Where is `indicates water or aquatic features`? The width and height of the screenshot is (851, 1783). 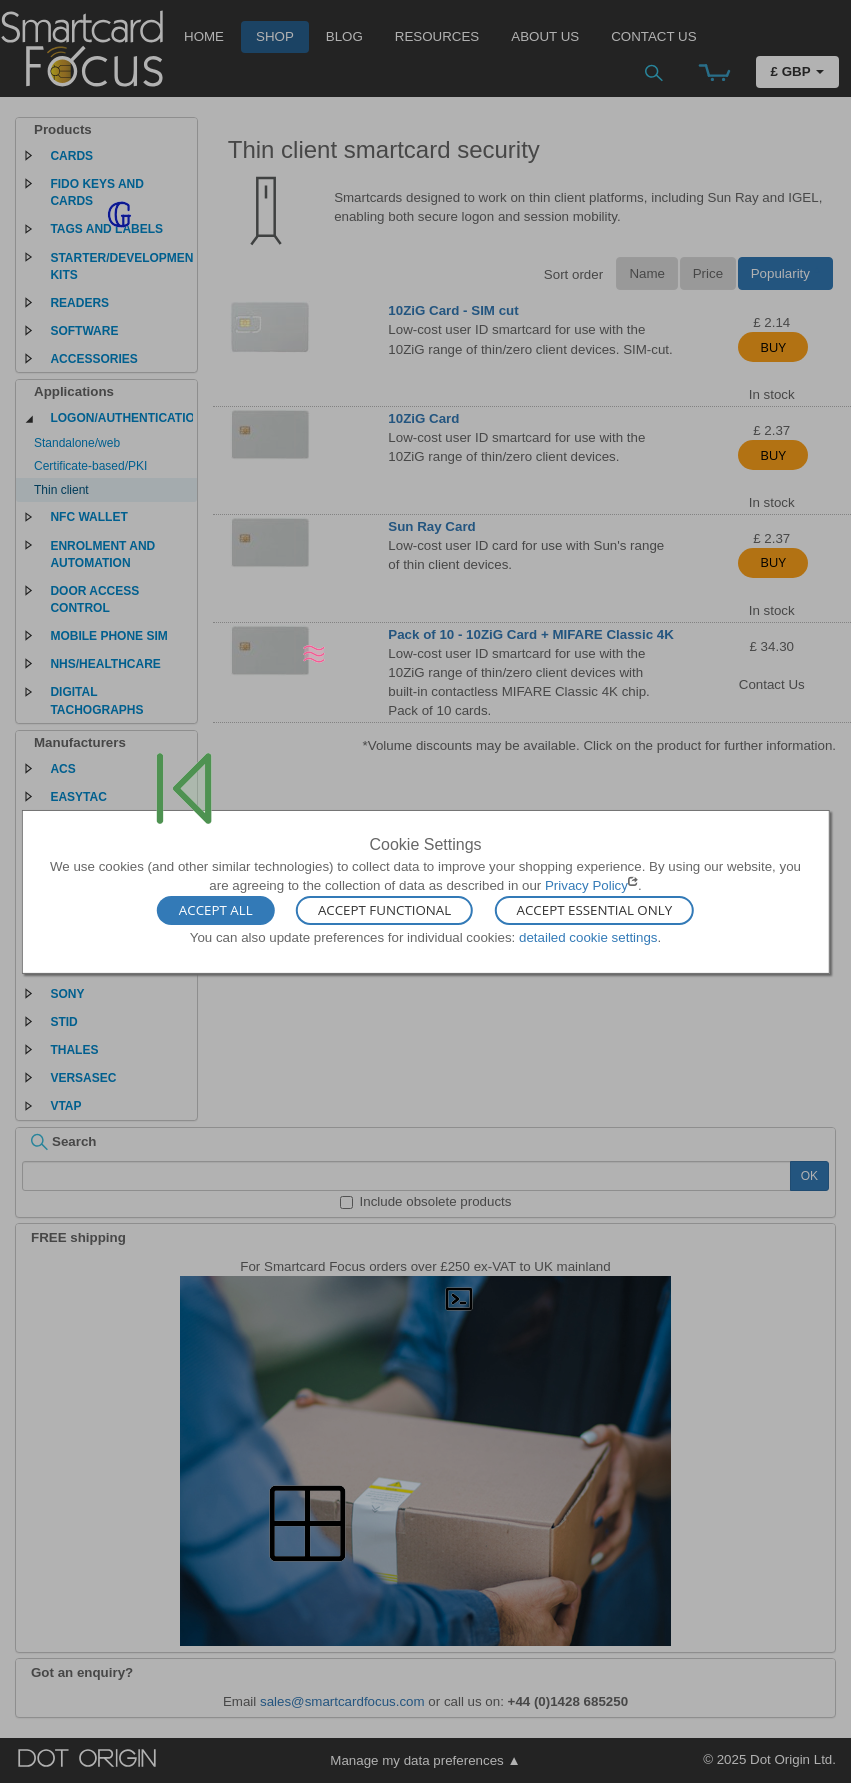 indicates water or aquatic features is located at coordinates (314, 654).